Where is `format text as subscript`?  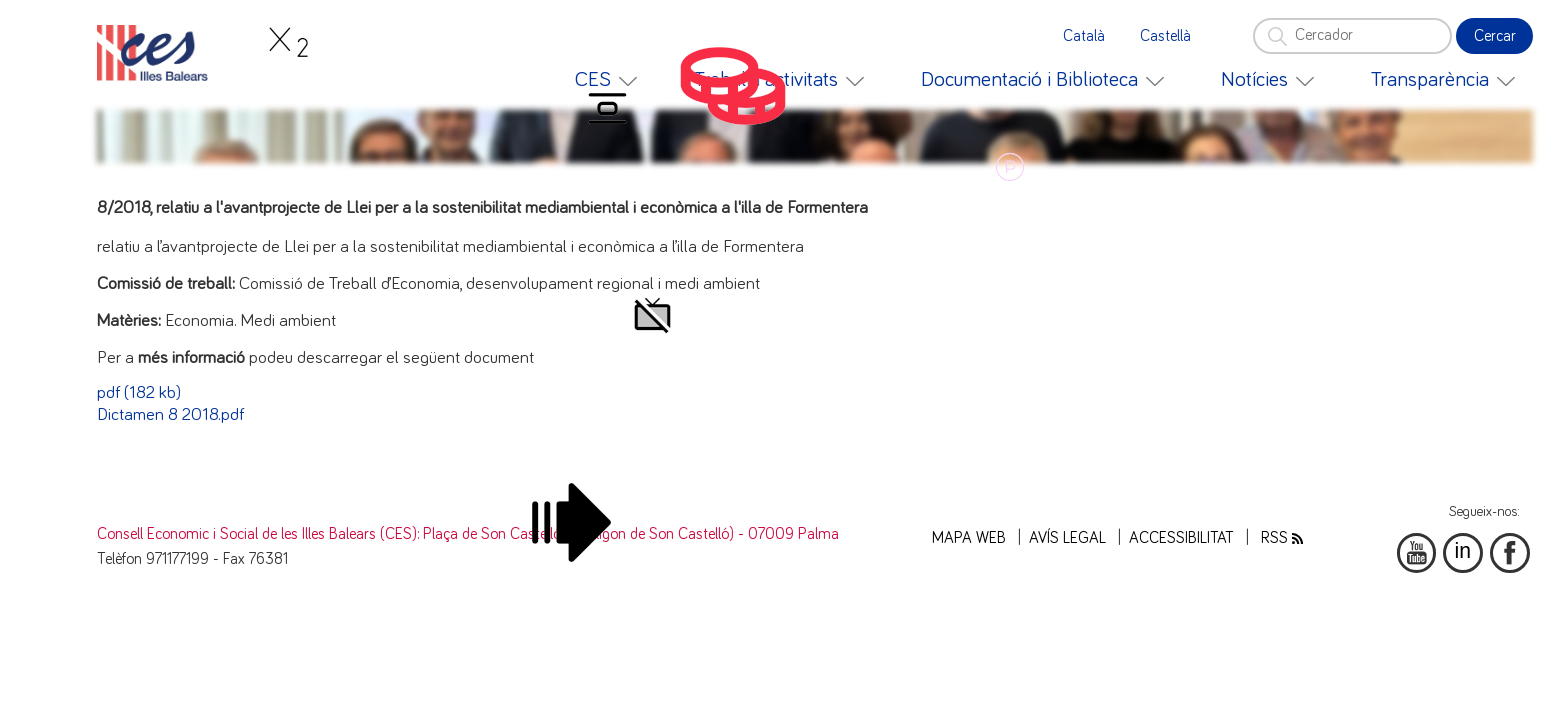
format text as subscript is located at coordinates (286, 41).